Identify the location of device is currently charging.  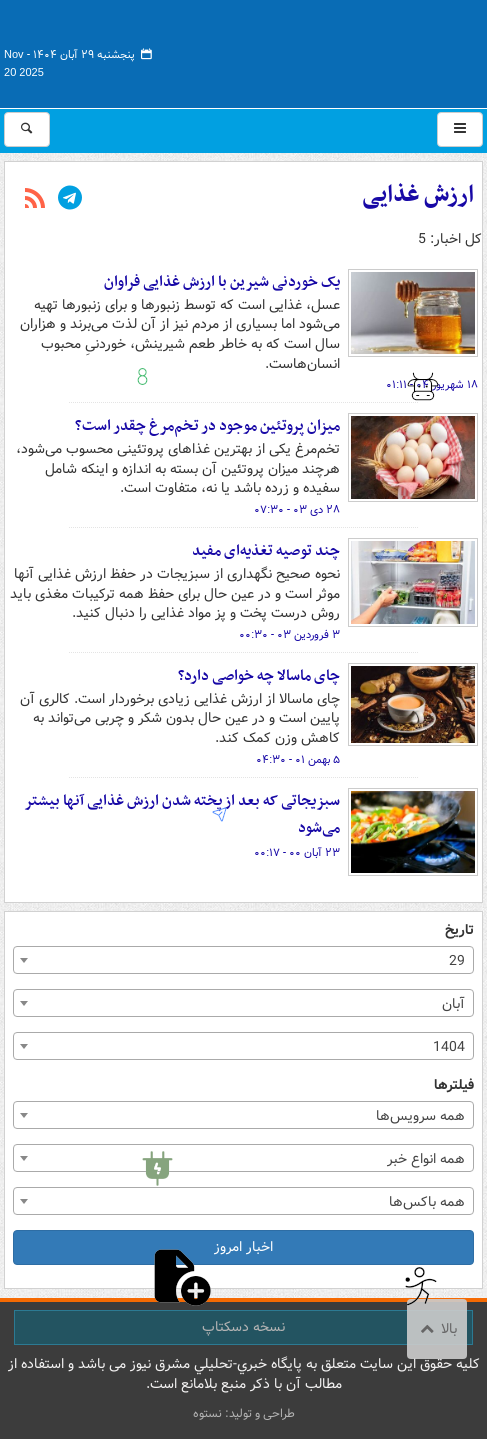
(157, 1168).